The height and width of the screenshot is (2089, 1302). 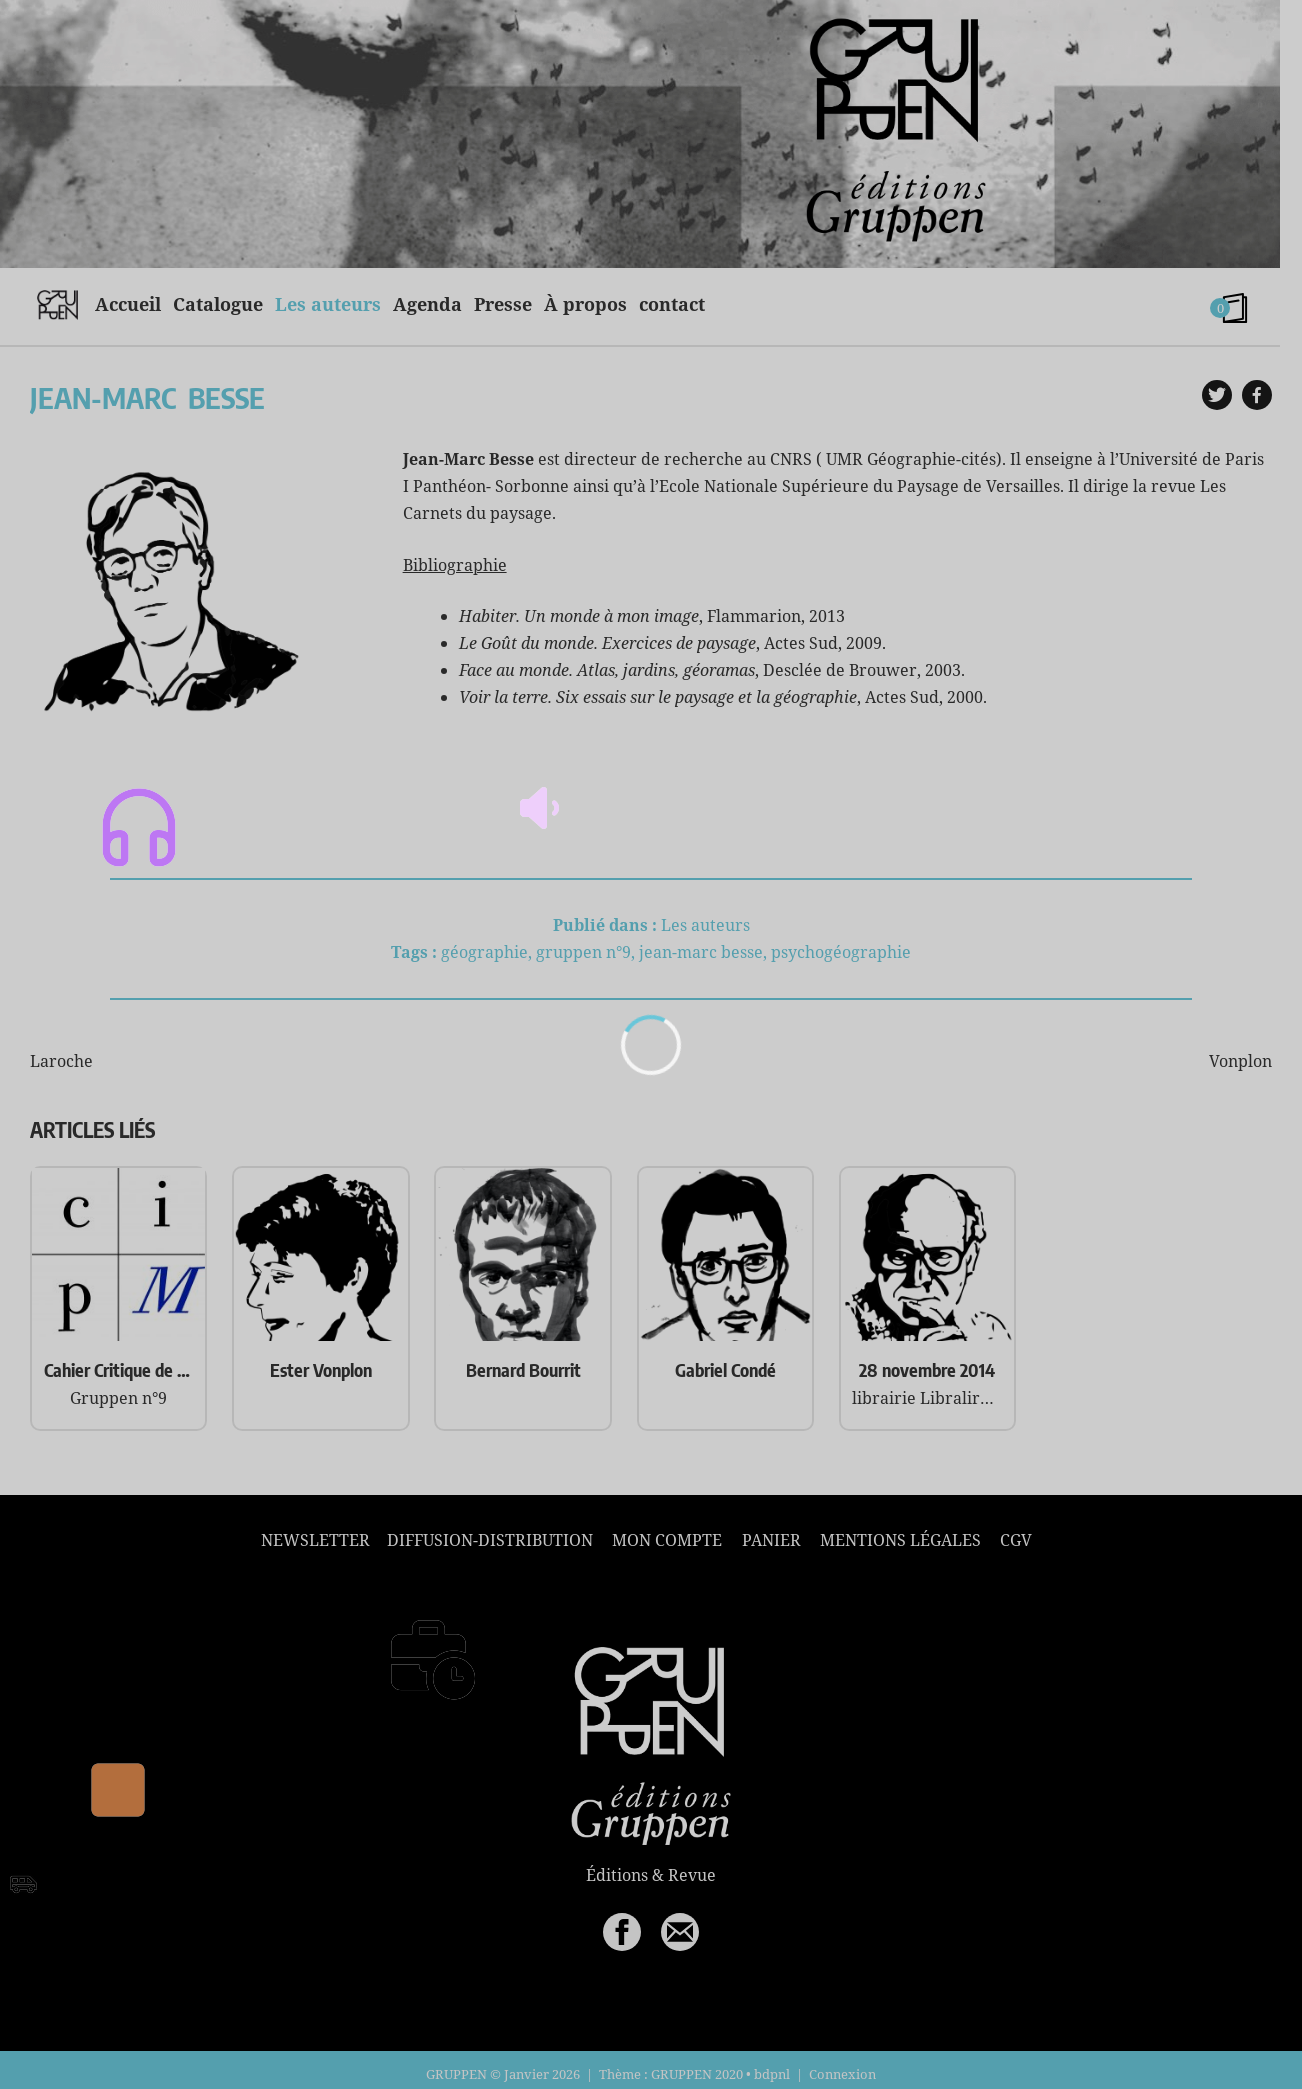 I want to click on access airport shuttle services, so click(x=23, y=1884).